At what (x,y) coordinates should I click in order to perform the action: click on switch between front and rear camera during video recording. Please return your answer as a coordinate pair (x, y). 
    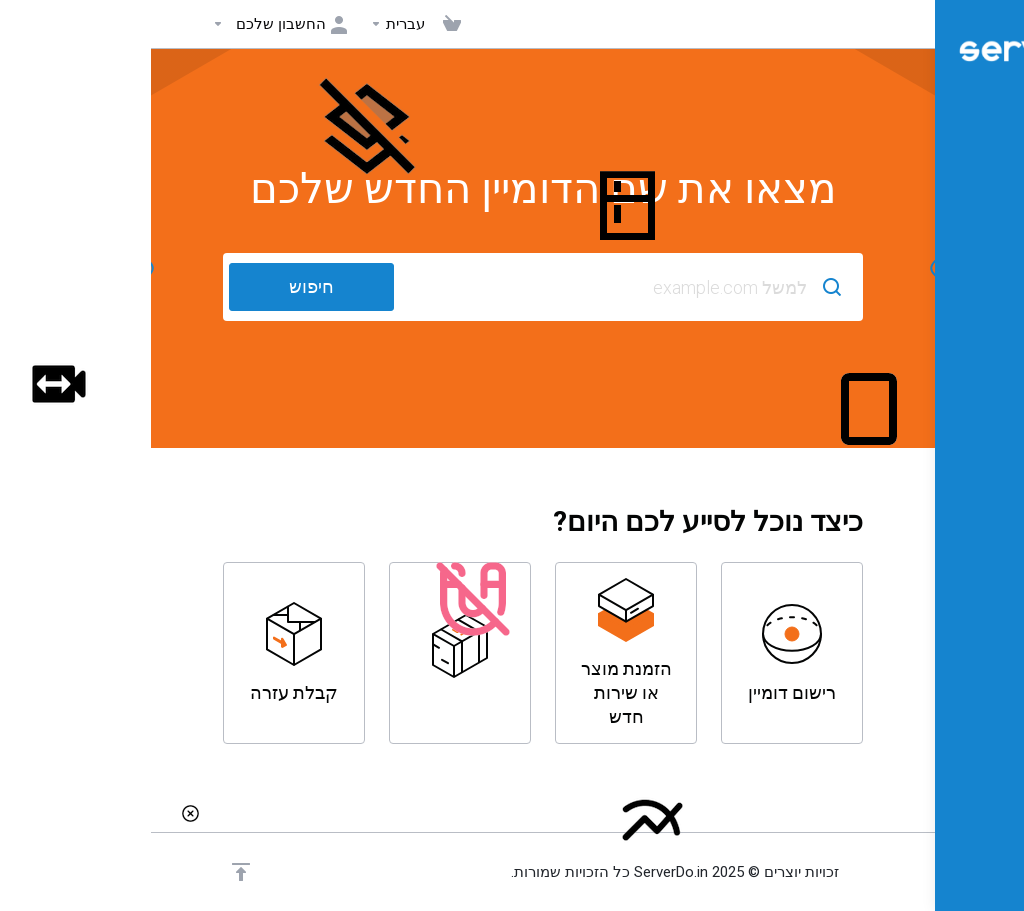
    Looking at the image, I should click on (59, 384).